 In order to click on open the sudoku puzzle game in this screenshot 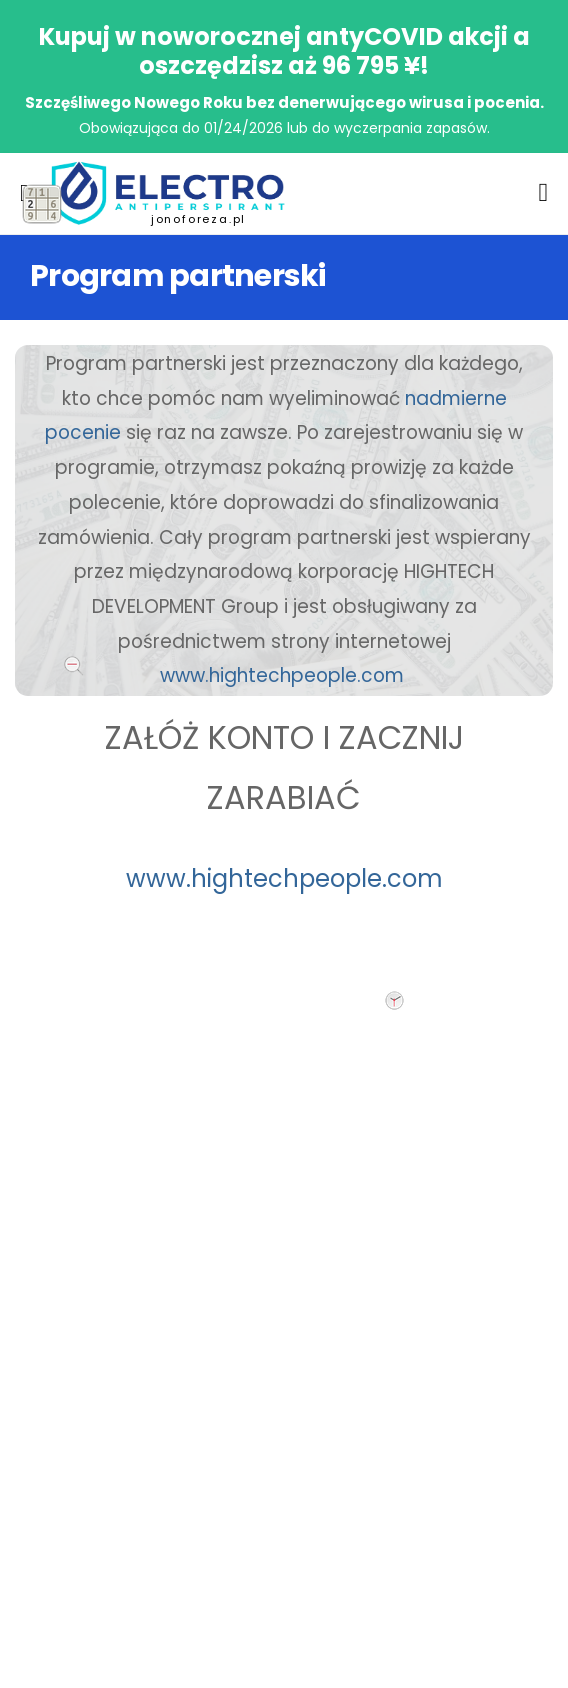, I will do `click(42, 204)`.